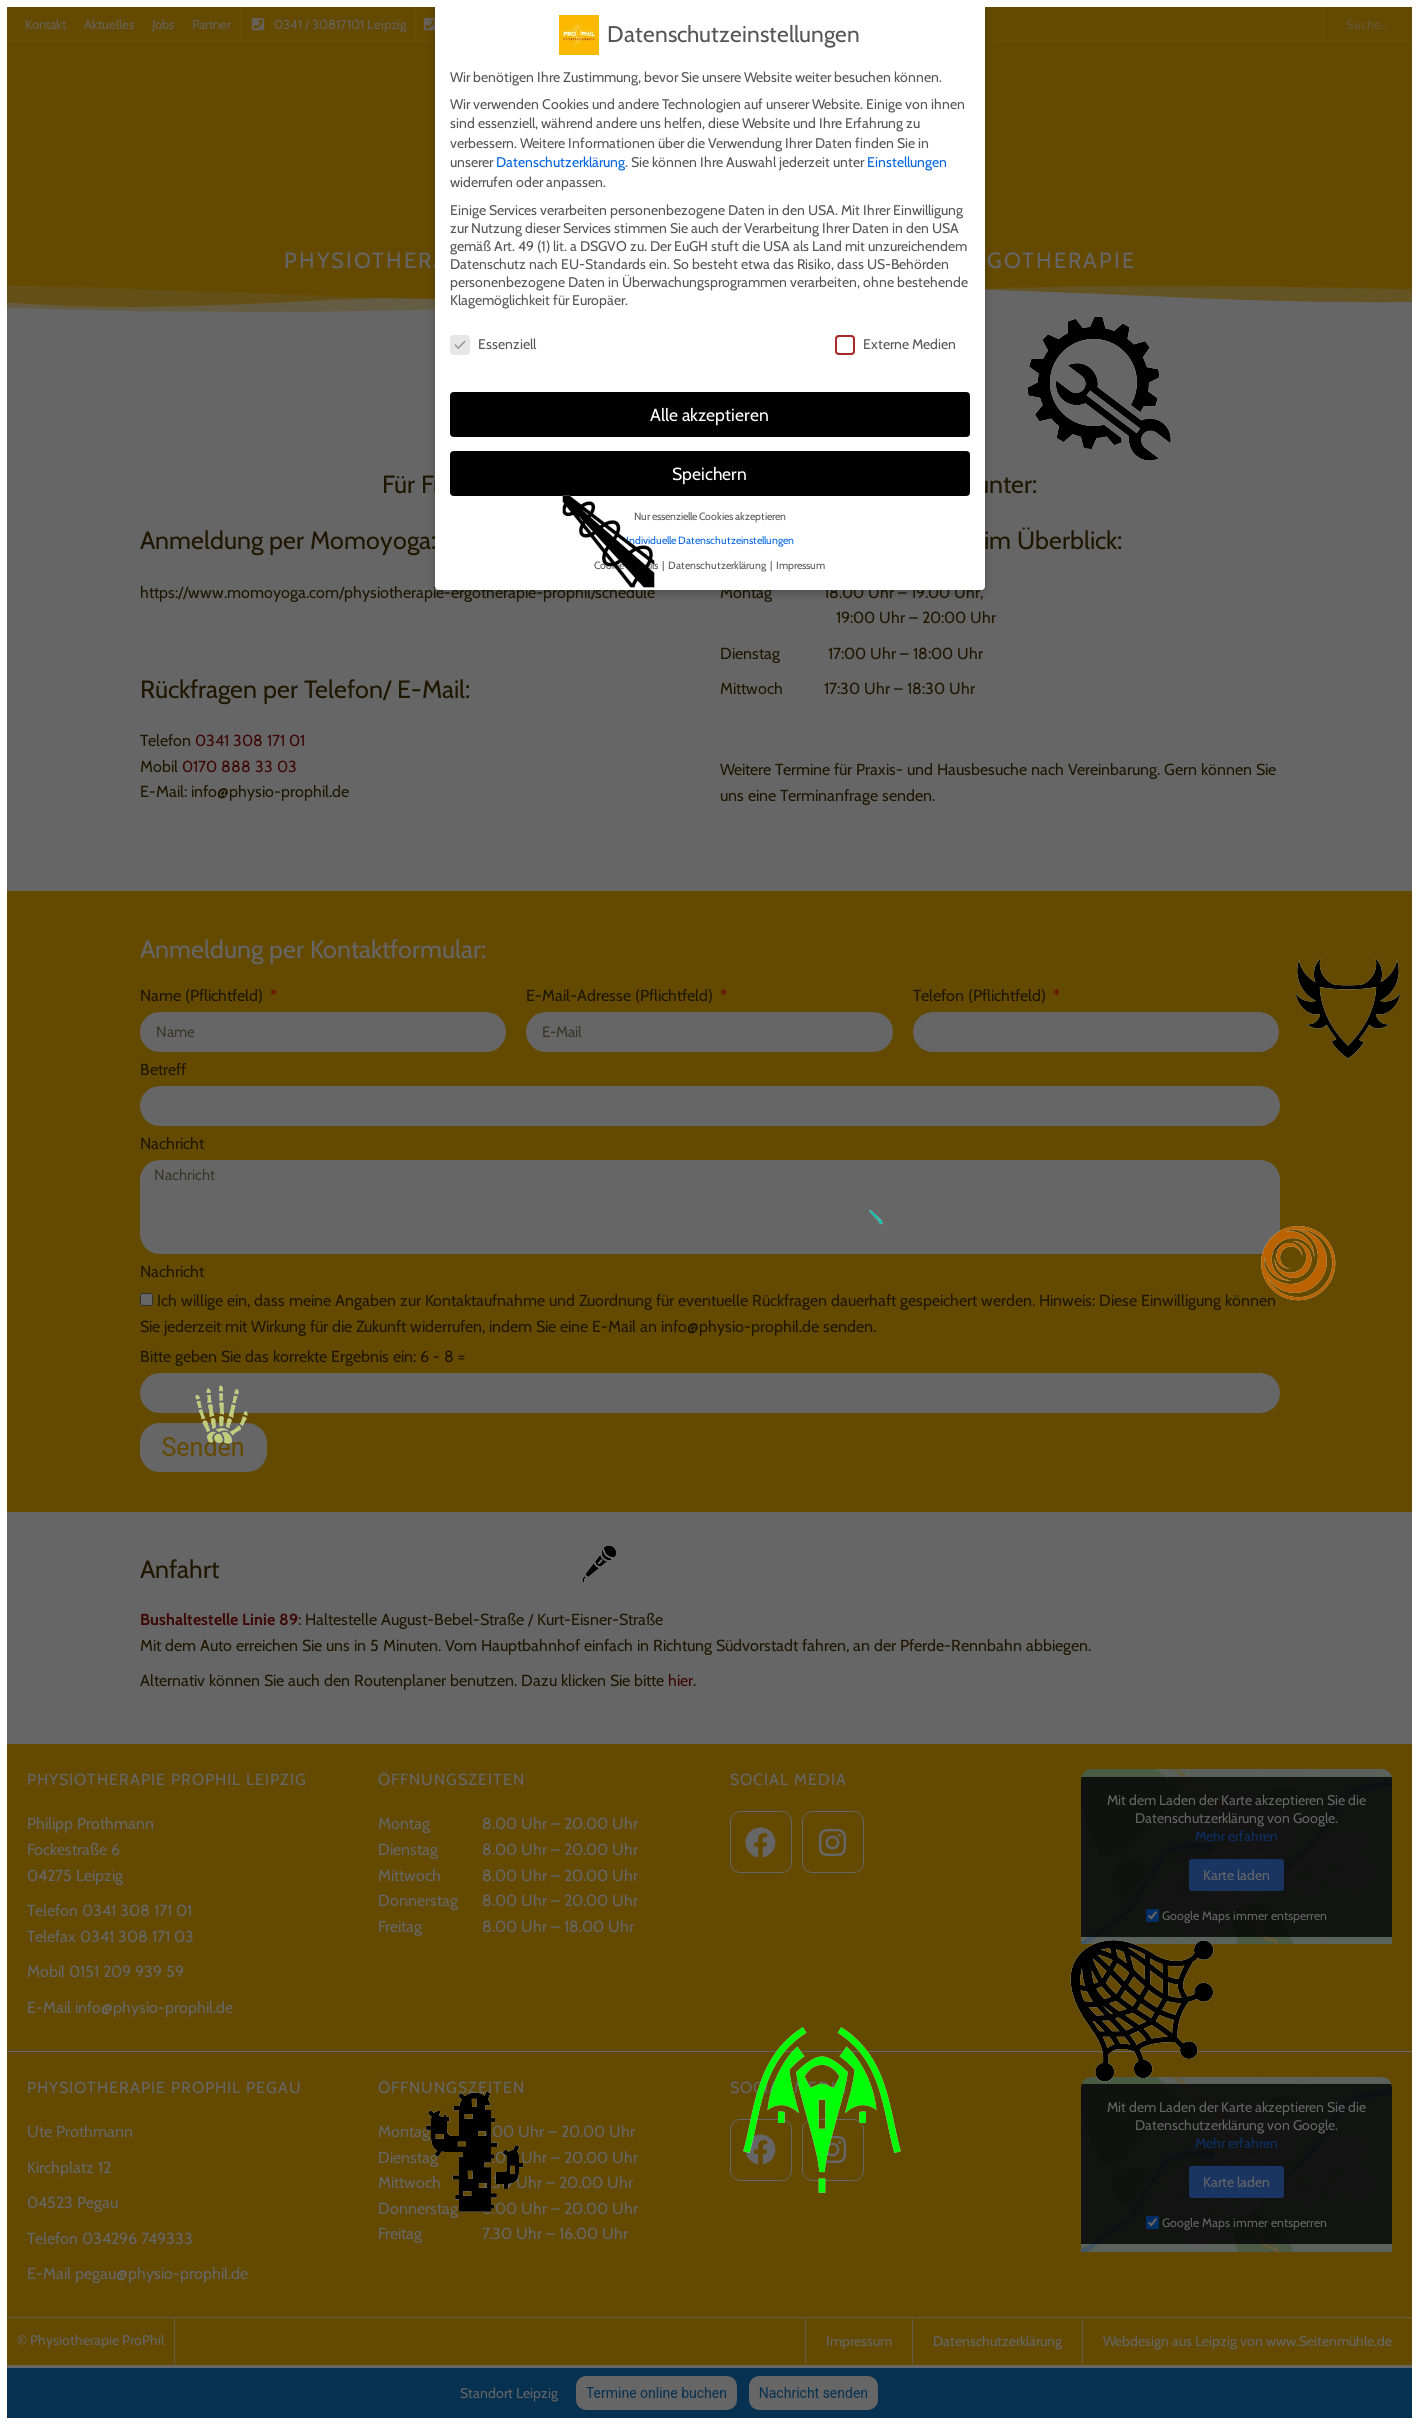 This screenshot has height=2425, width=1419. Describe the element at coordinates (822, 2110) in the screenshot. I see `select a scout ship unit in a strategy game` at that location.